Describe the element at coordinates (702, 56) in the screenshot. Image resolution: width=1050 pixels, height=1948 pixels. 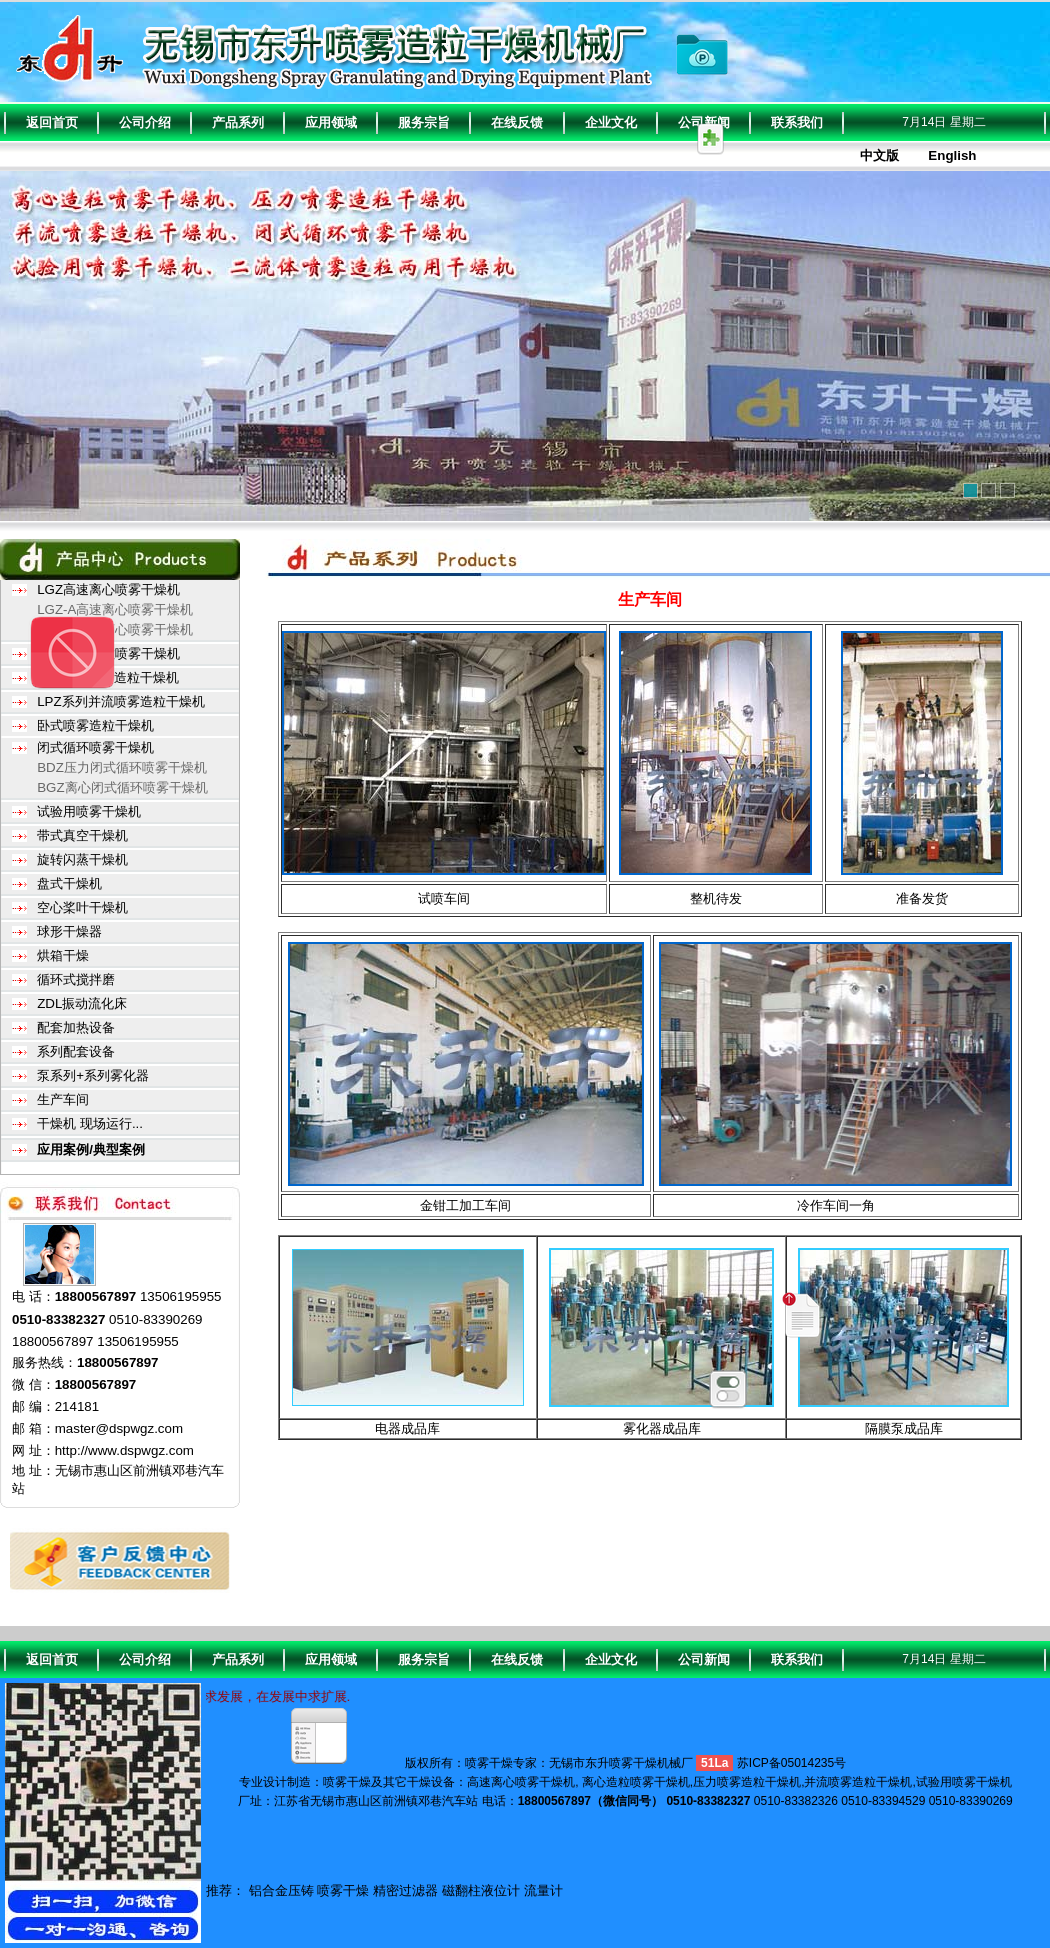
I see `open pCloud folder` at that location.